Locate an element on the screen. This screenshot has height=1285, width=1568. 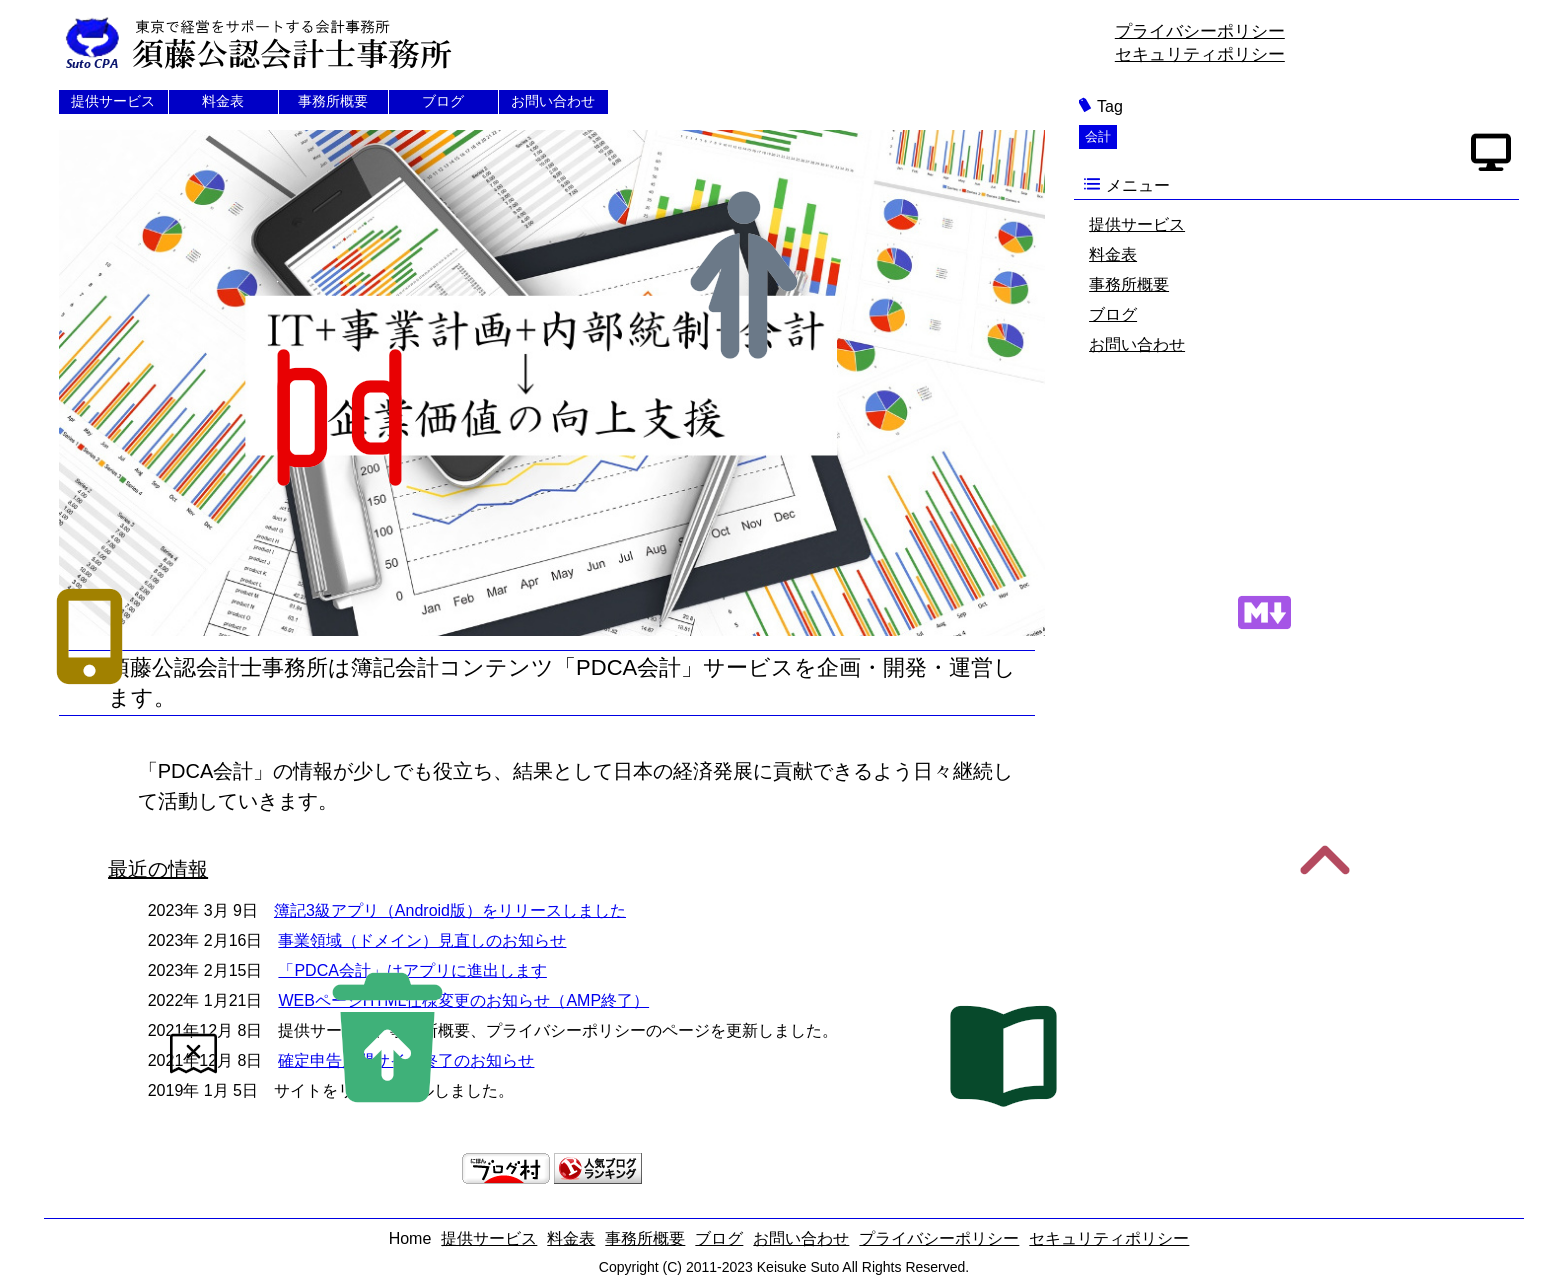
open reading mode or e-reader is located at coordinates (1003, 1052).